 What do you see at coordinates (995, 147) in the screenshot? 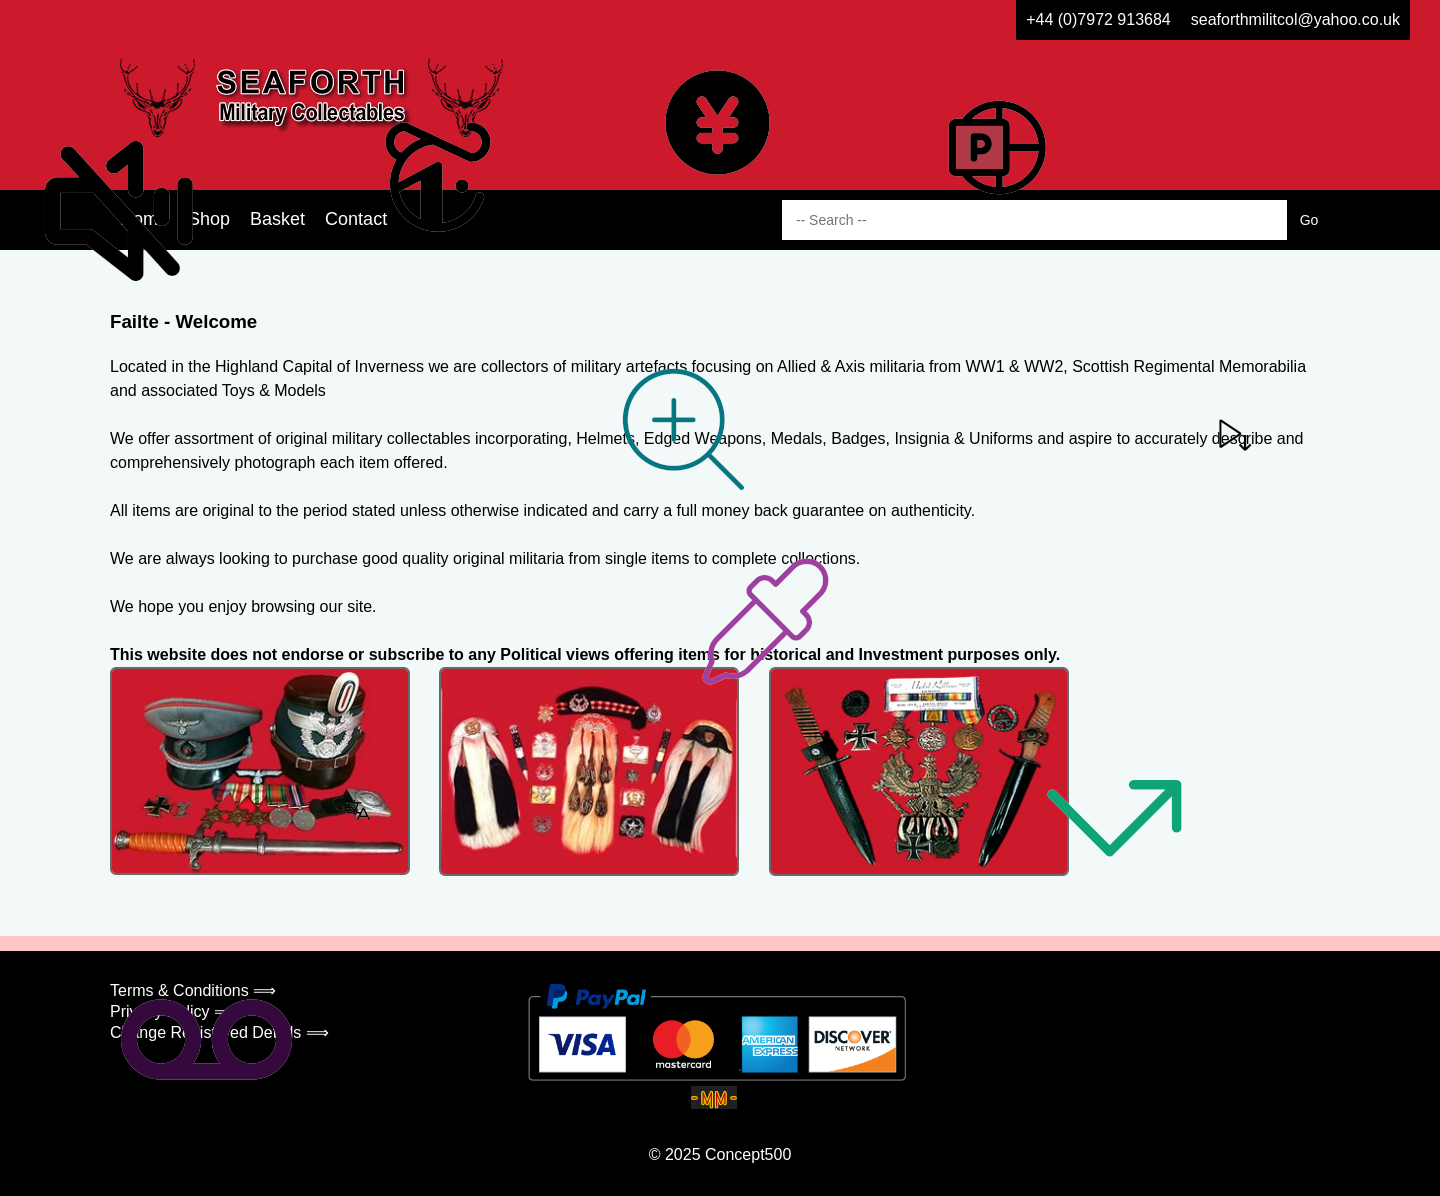
I see `open Microsoft PowerPoint` at bounding box center [995, 147].